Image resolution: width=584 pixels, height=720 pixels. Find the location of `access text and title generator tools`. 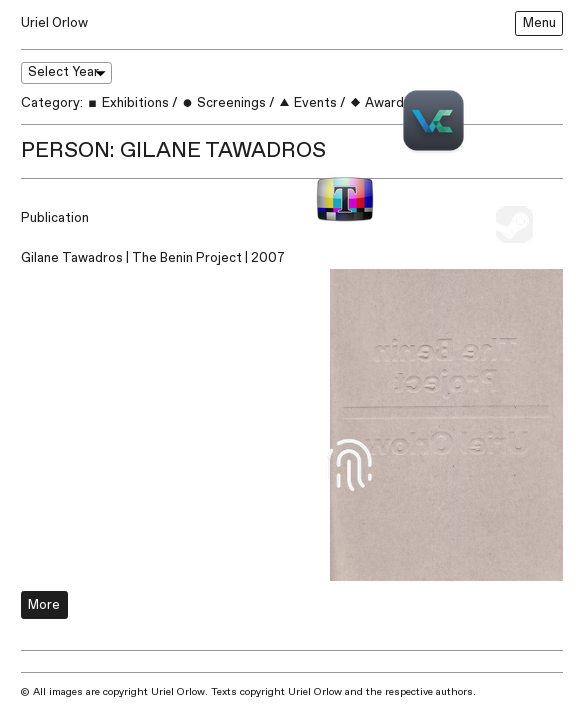

access text and title generator tools is located at coordinates (345, 202).